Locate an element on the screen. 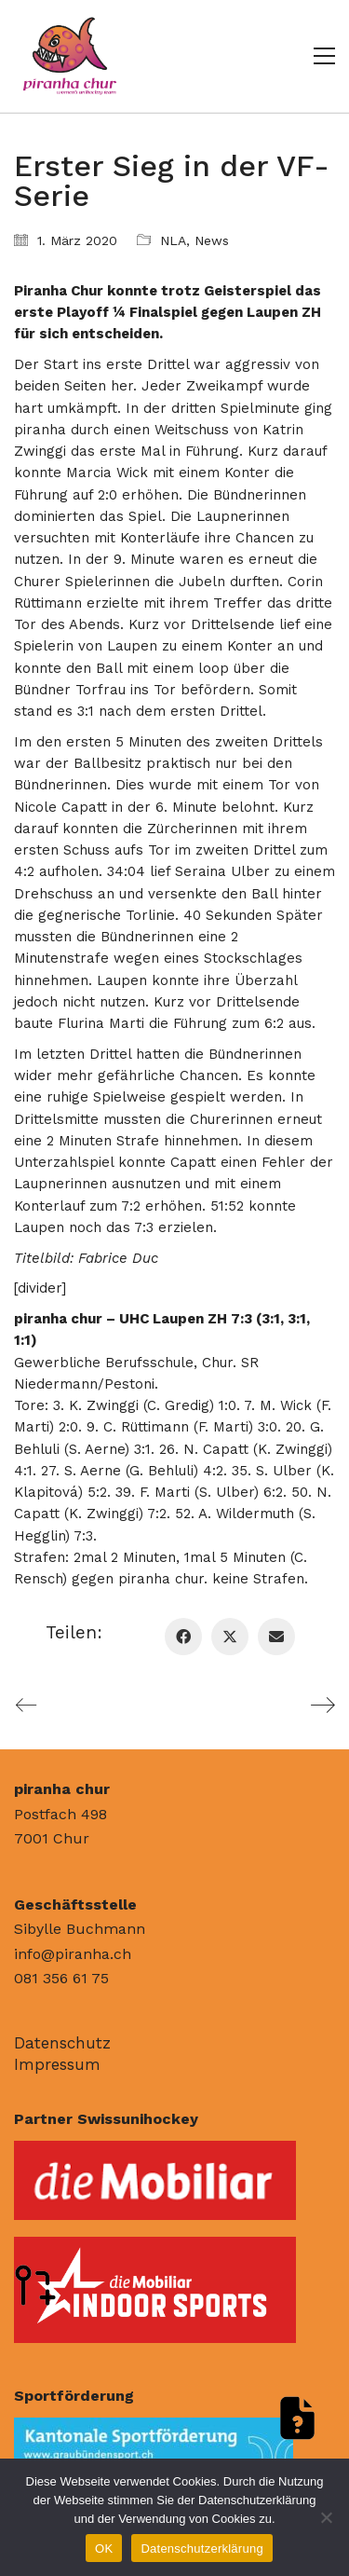 Image resolution: width=349 pixels, height=2576 pixels. unrecognized file type is located at coordinates (297, 2418).